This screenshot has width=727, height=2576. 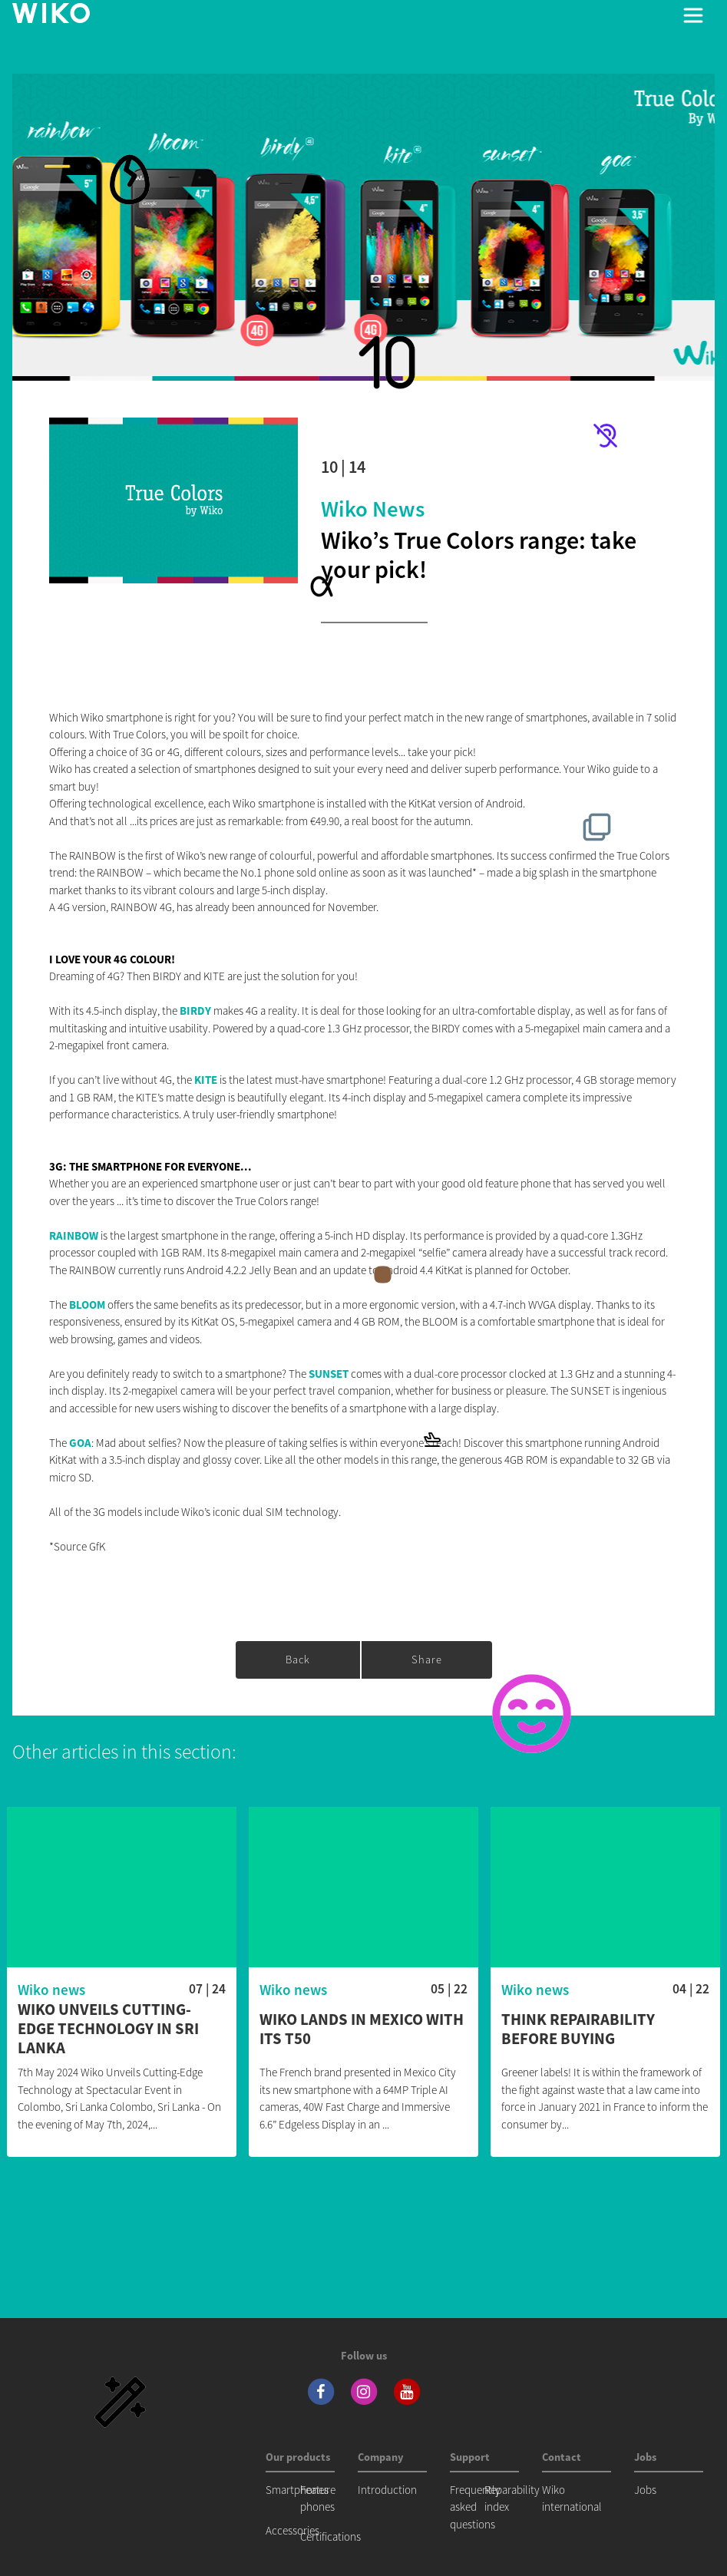 I want to click on apply magic or auto-enhance effects, so click(x=120, y=2402).